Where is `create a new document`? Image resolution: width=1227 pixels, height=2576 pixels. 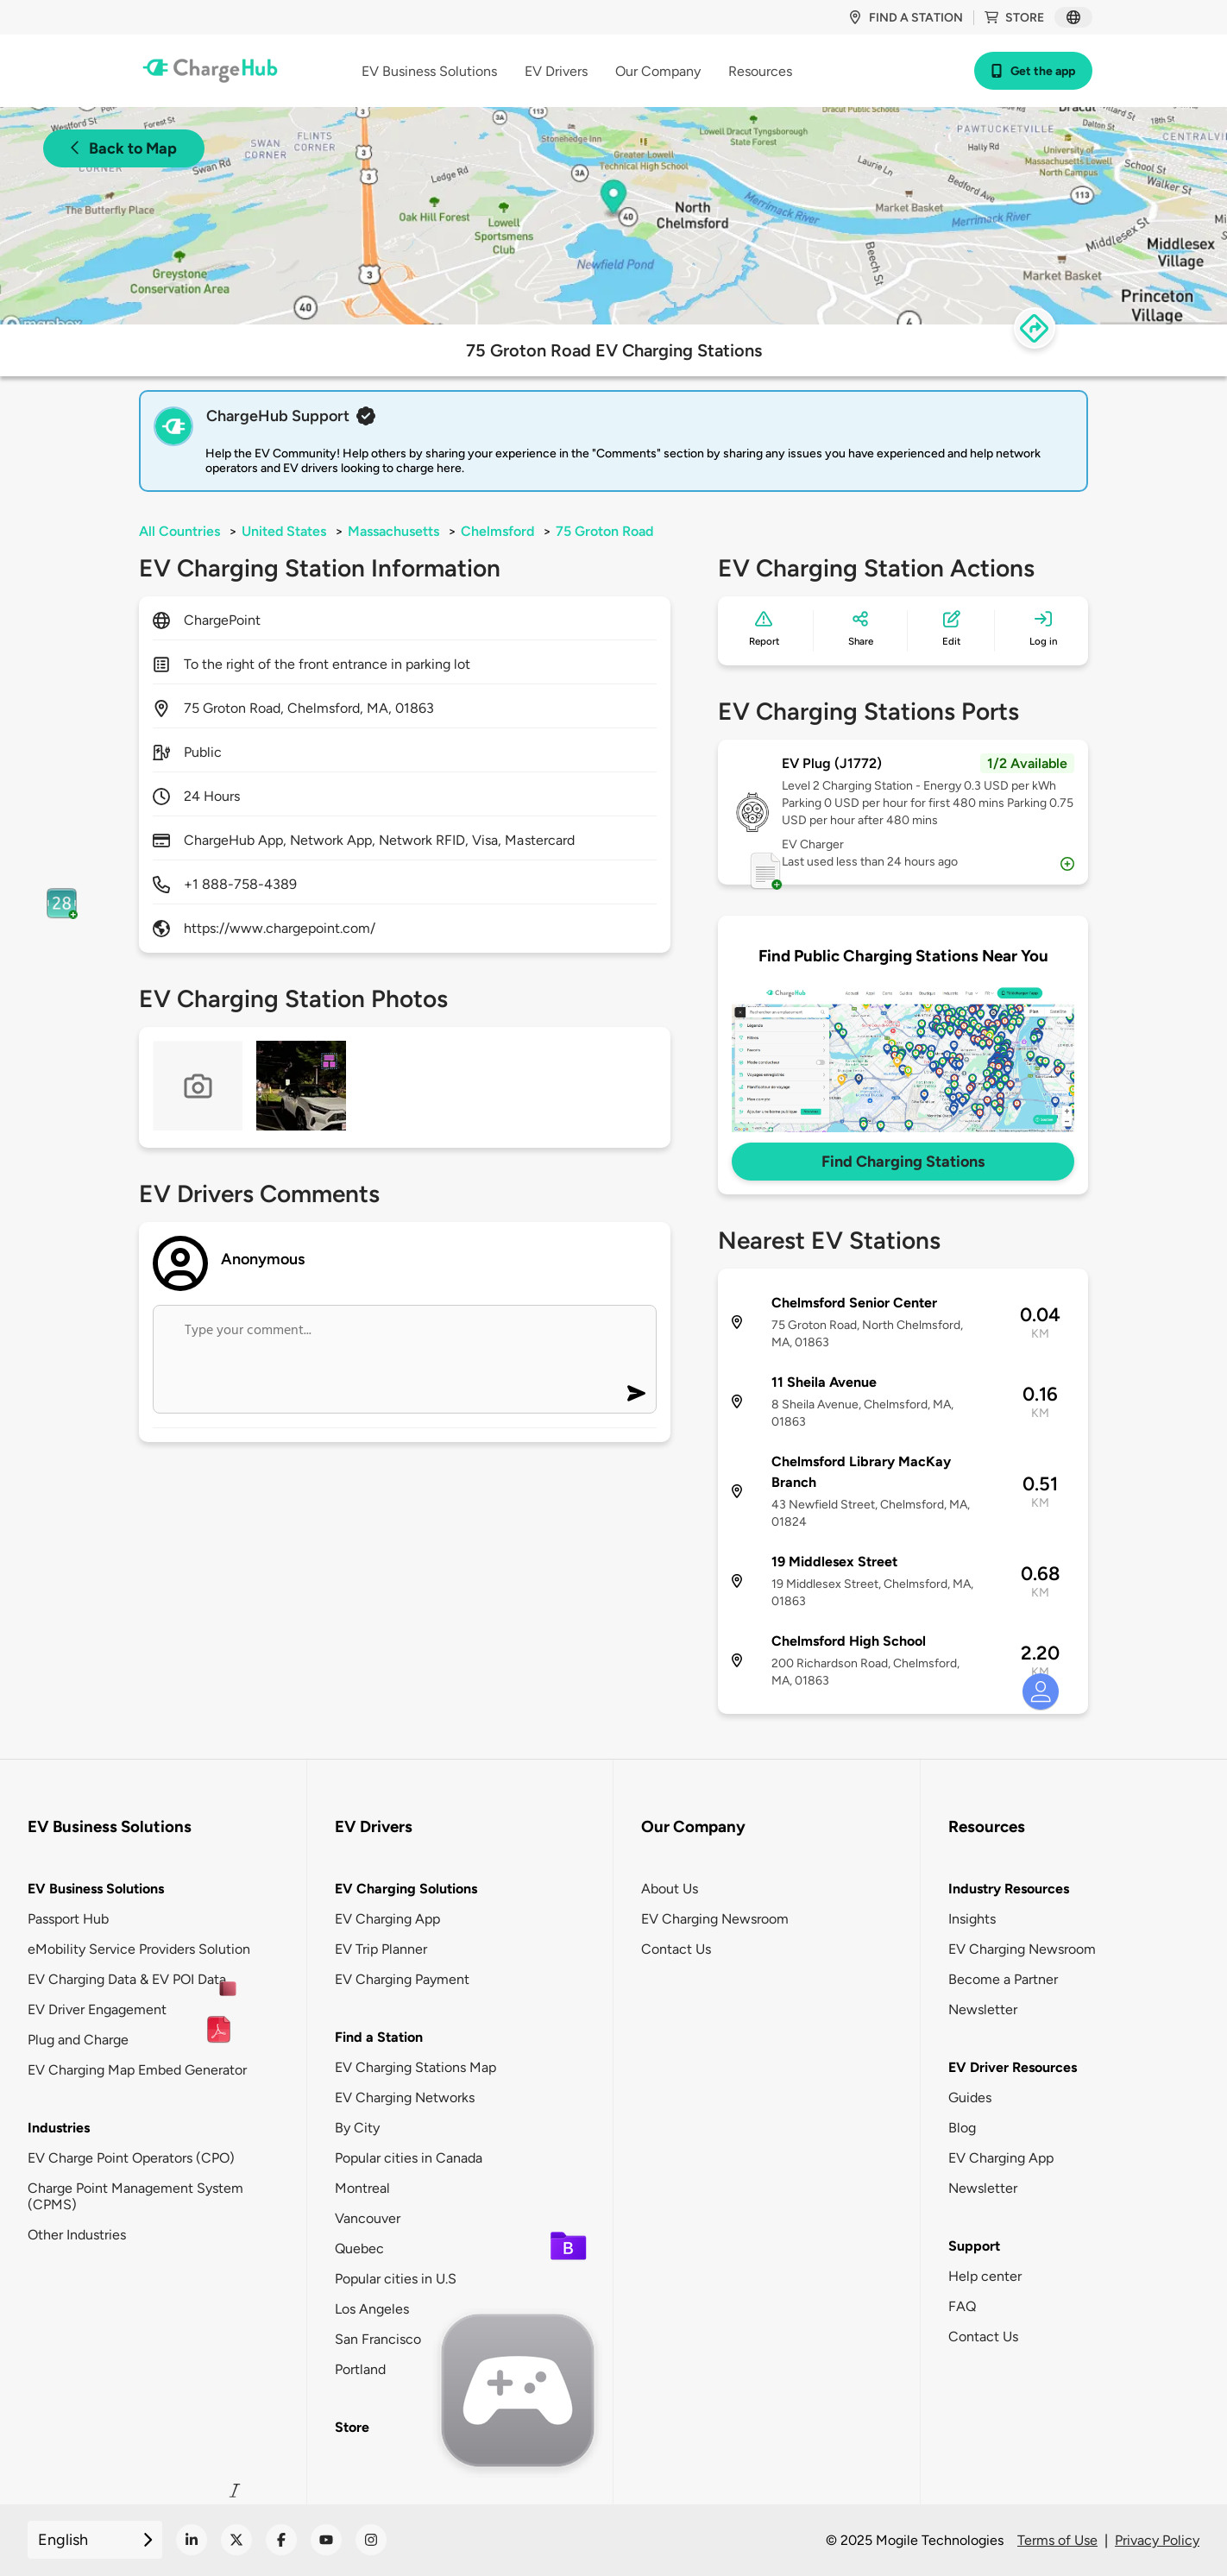 create a new document is located at coordinates (765, 871).